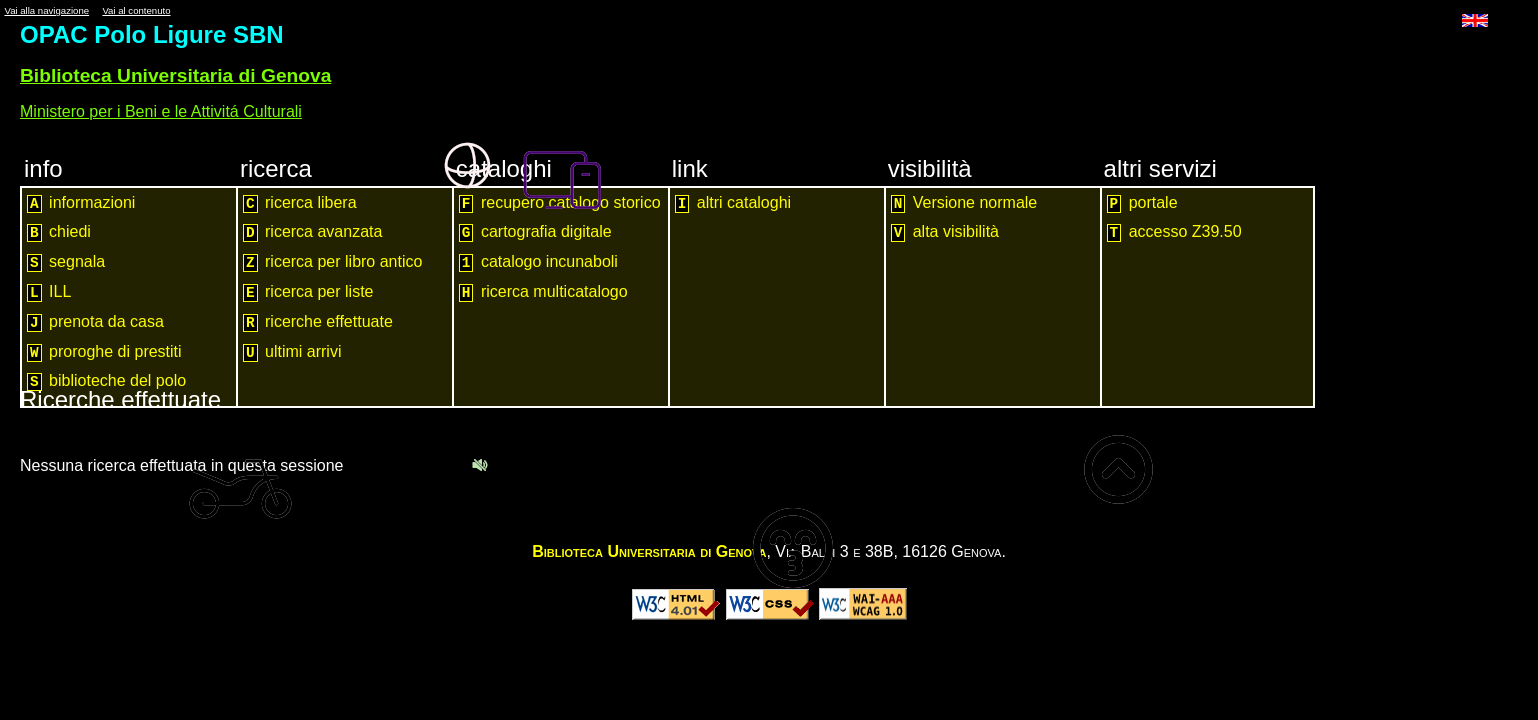 This screenshot has width=1538, height=720. What do you see at coordinates (480, 465) in the screenshot?
I see `mute audio` at bounding box center [480, 465].